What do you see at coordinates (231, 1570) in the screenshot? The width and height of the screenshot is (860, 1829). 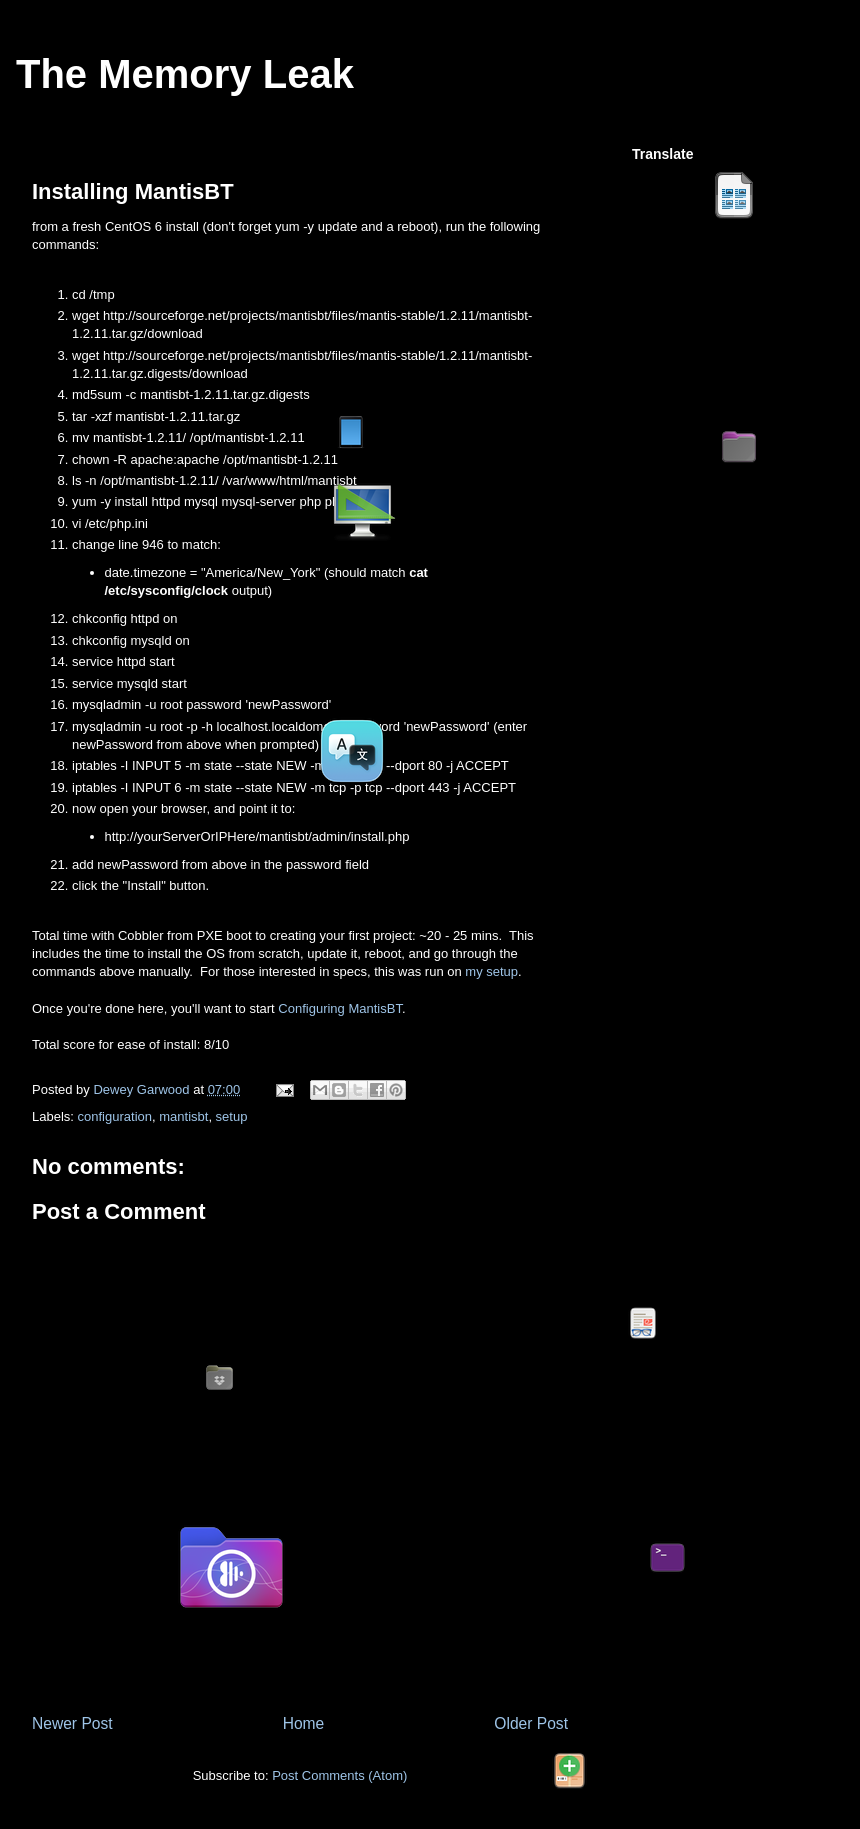 I see `open folder containing Anghami music files` at bounding box center [231, 1570].